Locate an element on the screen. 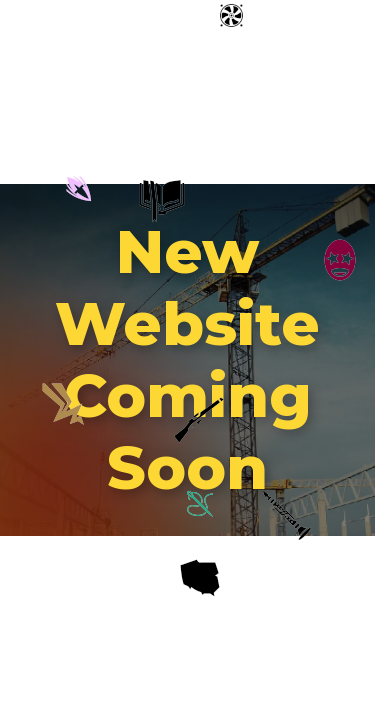 Image resolution: width=375 pixels, height=720 pixels. throw or launch a dagger attack is located at coordinates (79, 189).